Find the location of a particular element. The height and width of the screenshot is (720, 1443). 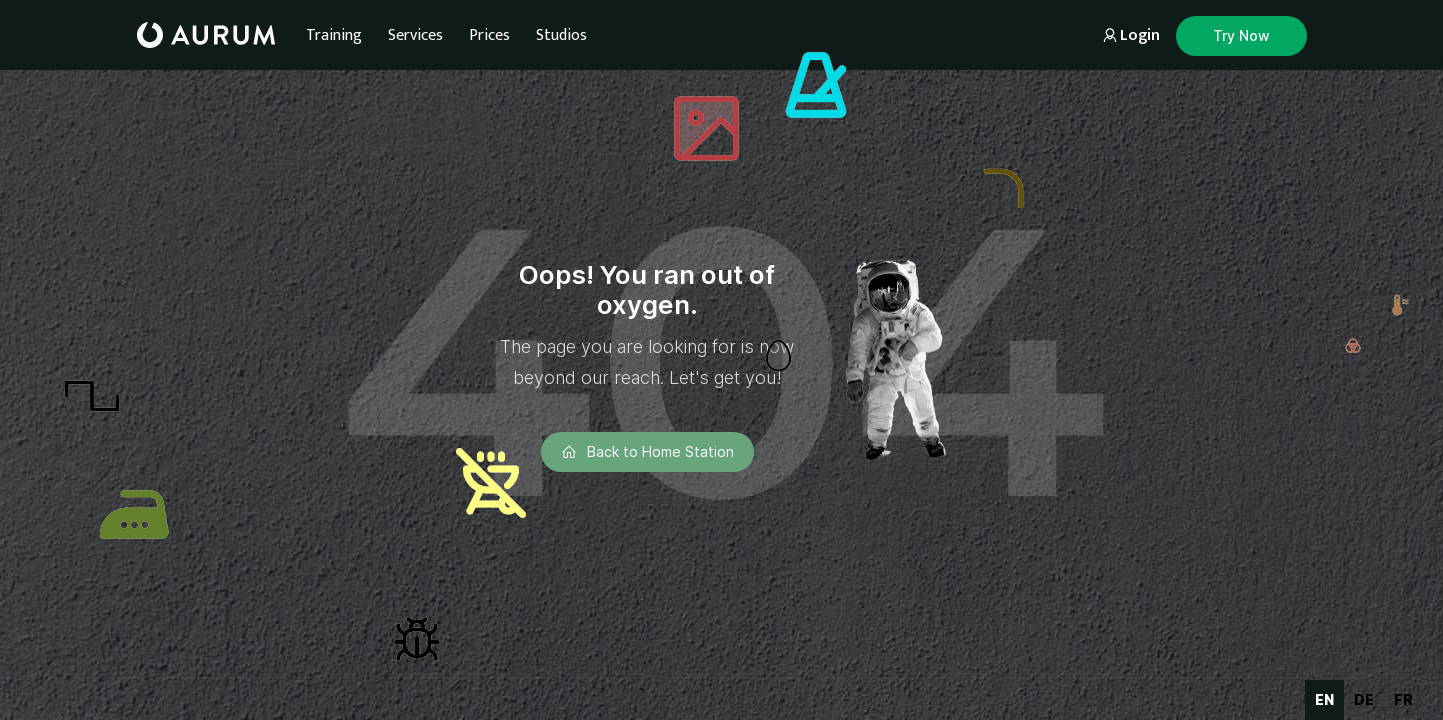

set top-right corner radius is located at coordinates (1003, 188).